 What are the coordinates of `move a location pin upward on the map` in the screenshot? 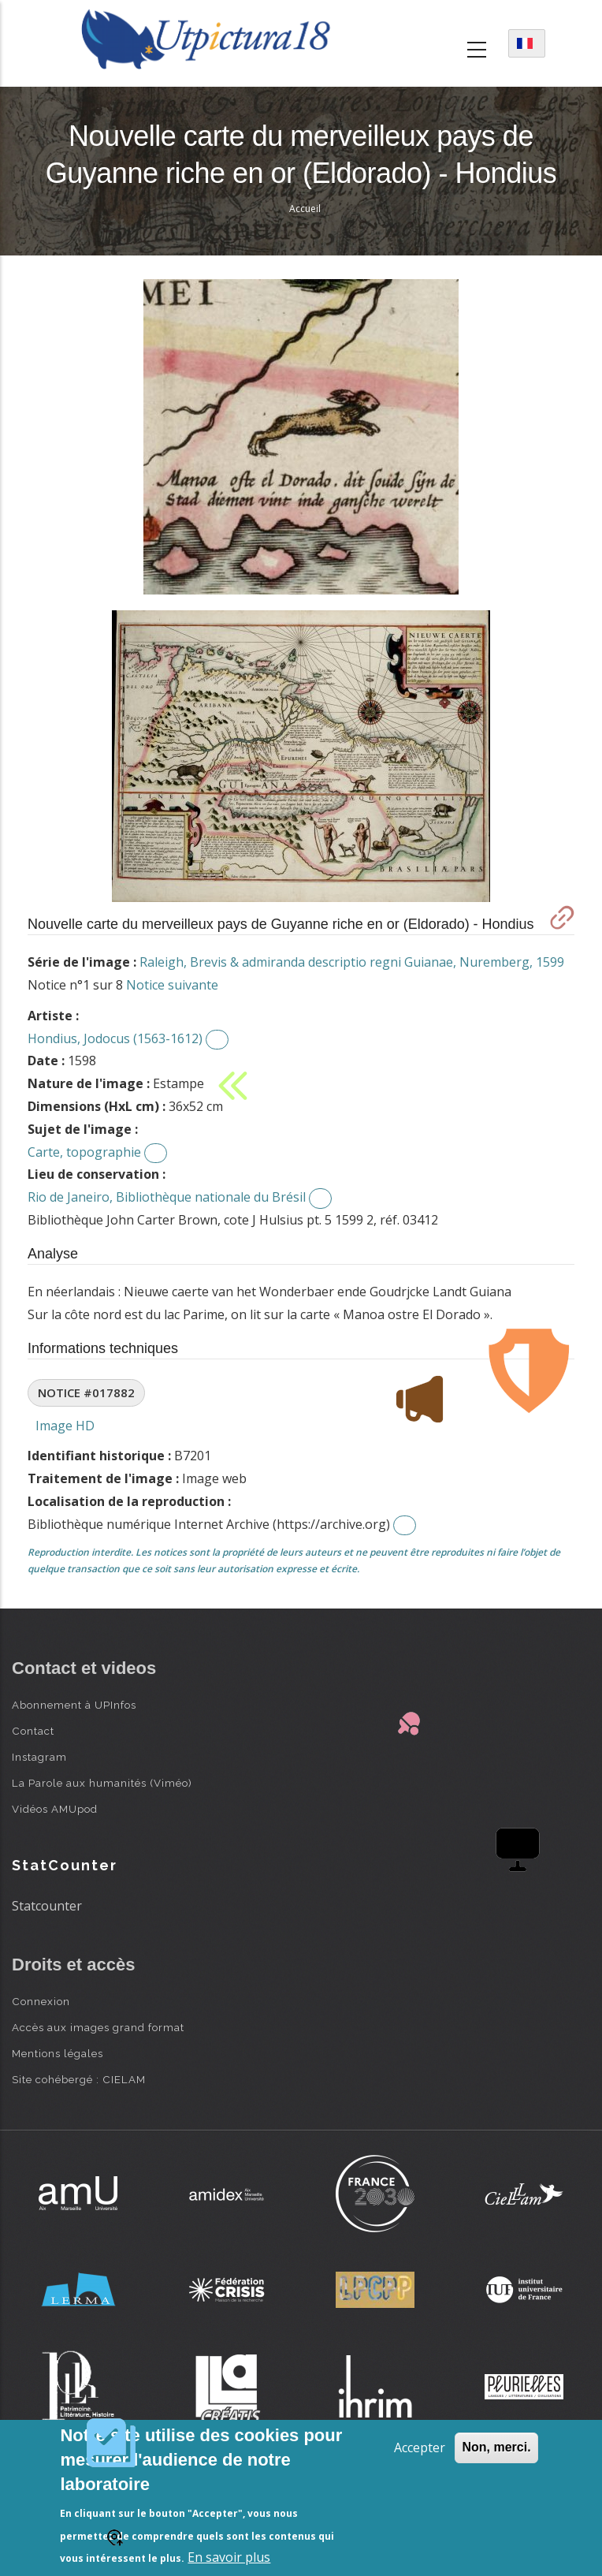 It's located at (114, 2537).